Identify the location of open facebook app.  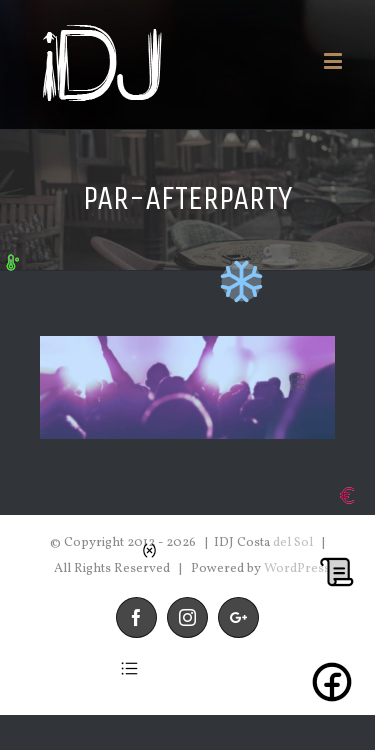
(332, 682).